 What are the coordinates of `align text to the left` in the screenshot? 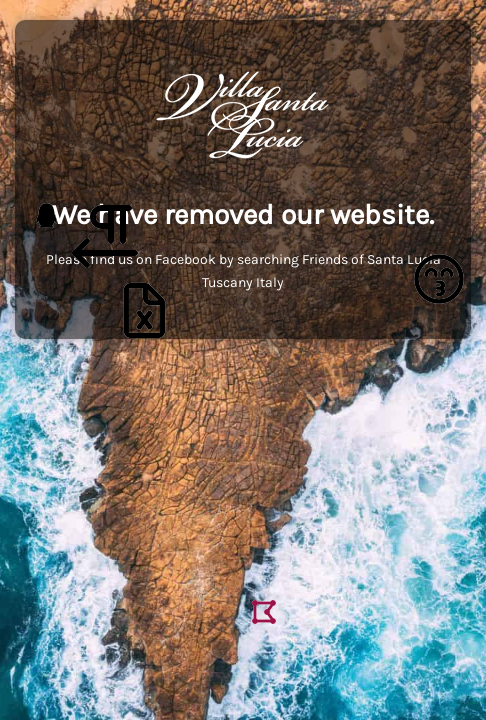 It's located at (105, 235).